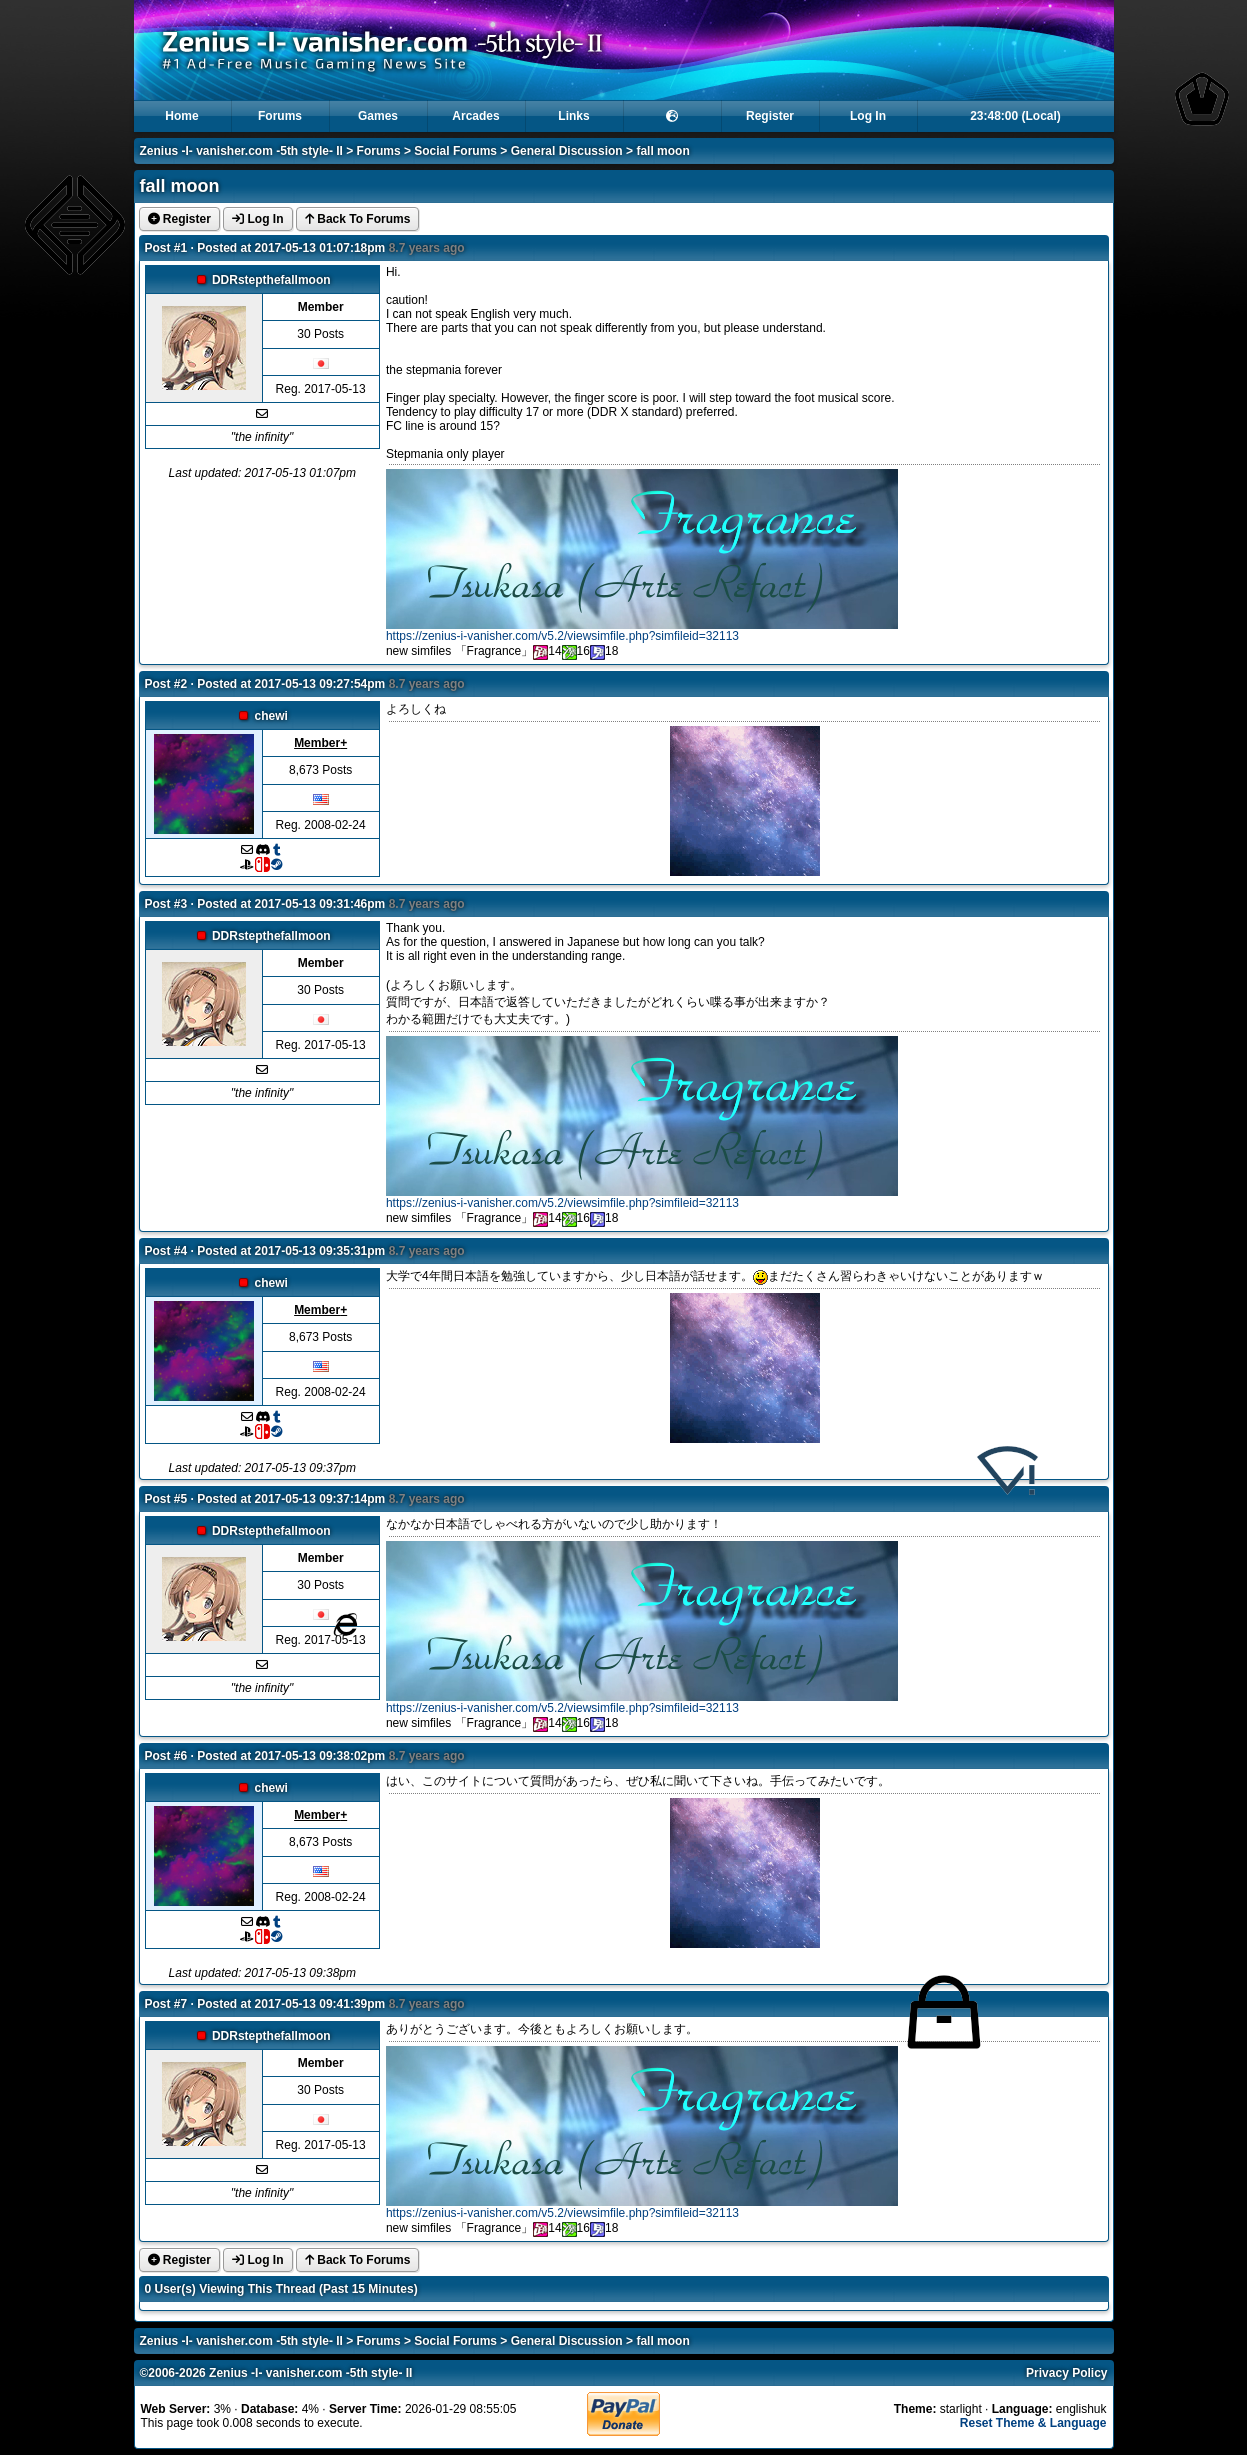  I want to click on open link in internet explorer, so click(346, 1625).